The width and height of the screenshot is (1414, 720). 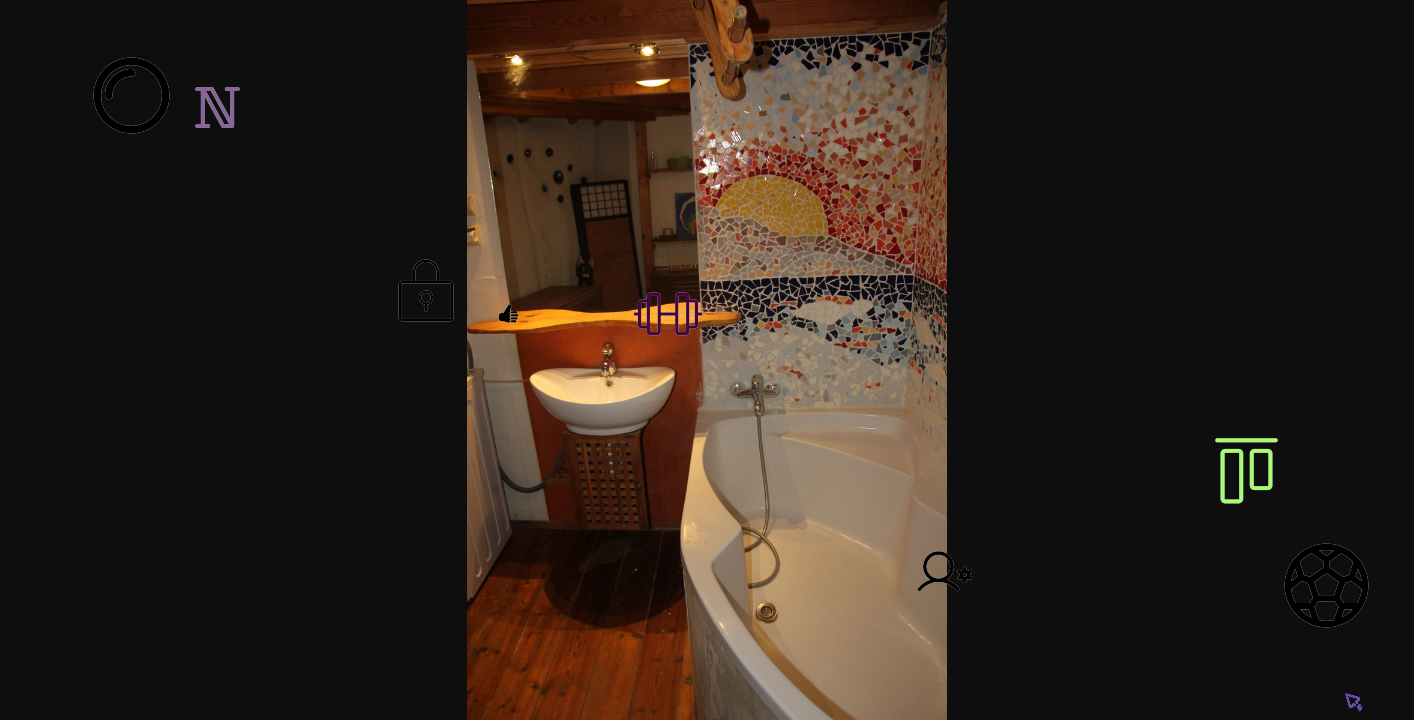 What do you see at coordinates (943, 573) in the screenshot?
I see `access user settings` at bounding box center [943, 573].